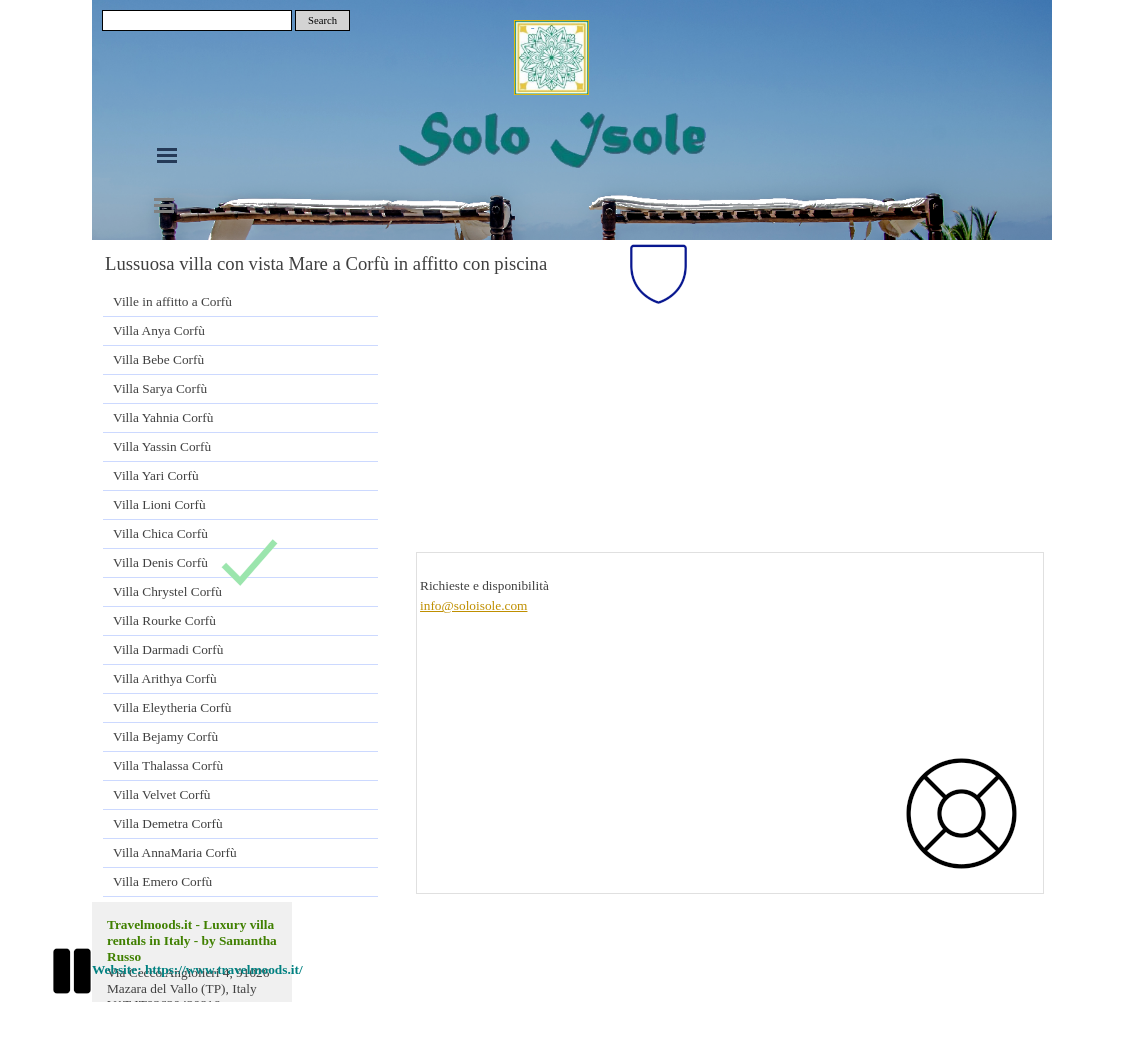 The height and width of the screenshot is (1037, 1144). I want to click on access security or privacy settings, so click(658, 270).